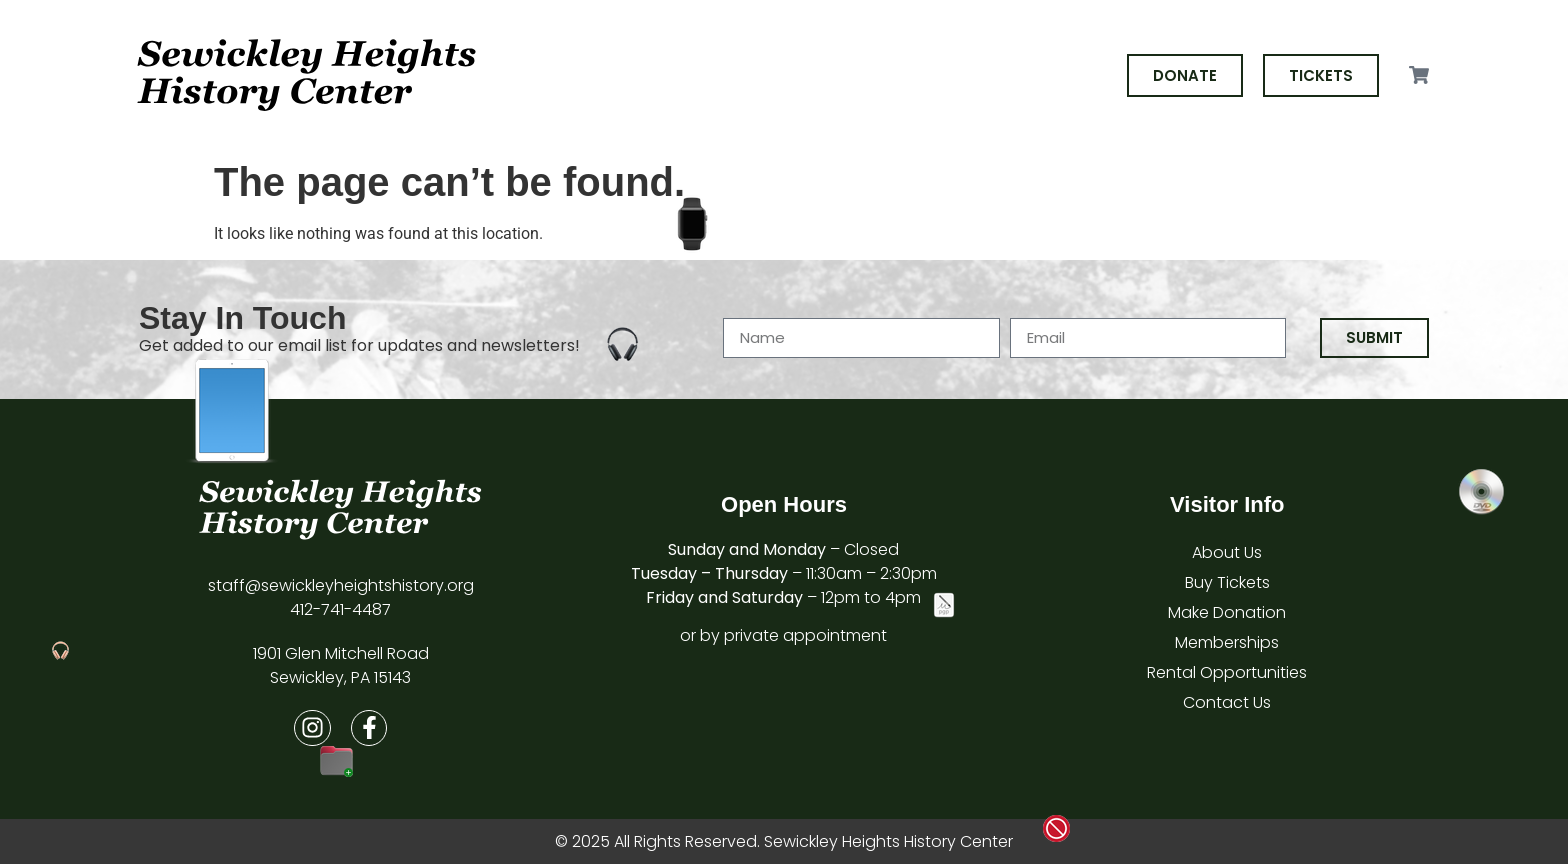 The width and height of the screenshot is (1568, 864). I want to click on delete or remove selected item, so click(1056, 828).